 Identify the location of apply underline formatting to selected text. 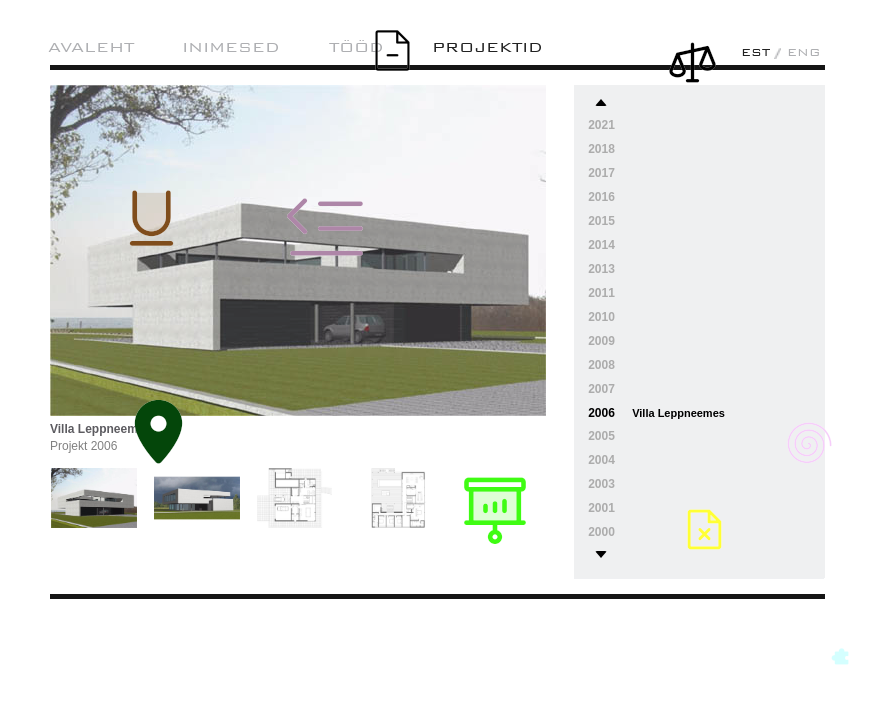
(151, 214).